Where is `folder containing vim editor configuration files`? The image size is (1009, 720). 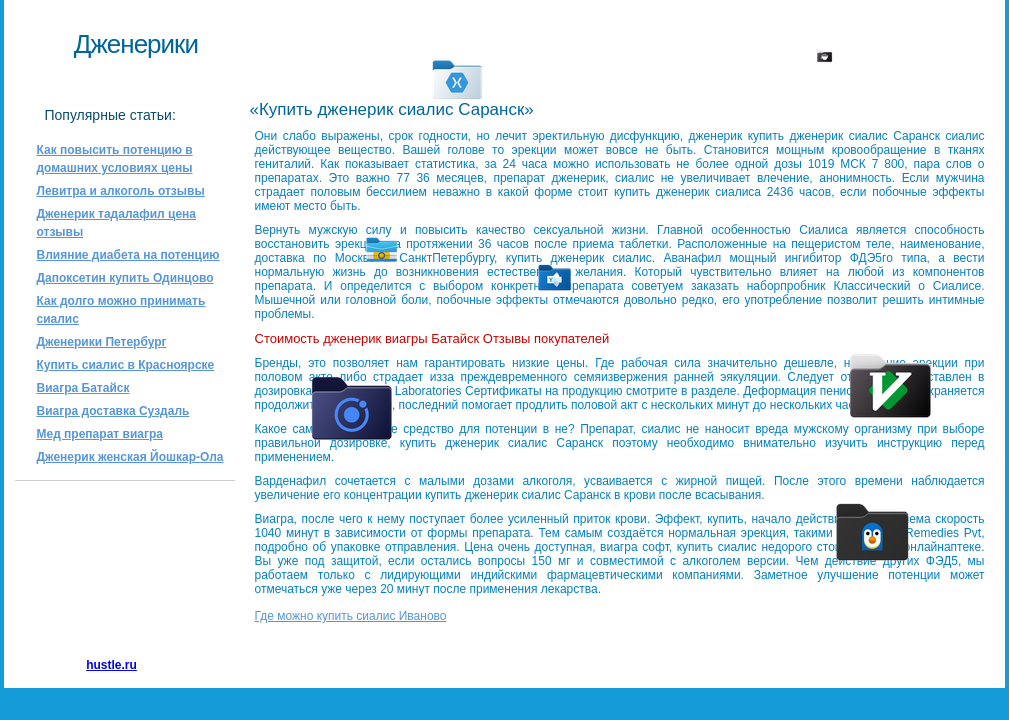
folder containing vim editor configuration files is located at coordinates (890, 388).